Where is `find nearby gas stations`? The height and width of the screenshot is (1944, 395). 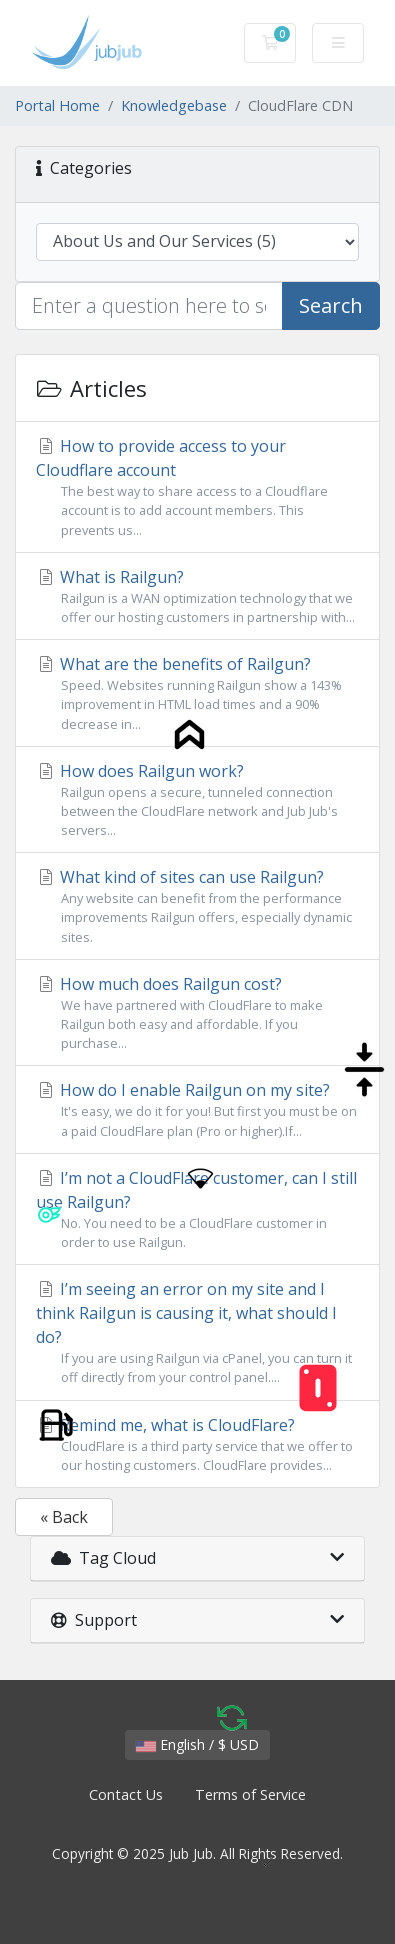
find nearby gas stations is located at coordinates (57, 1425).